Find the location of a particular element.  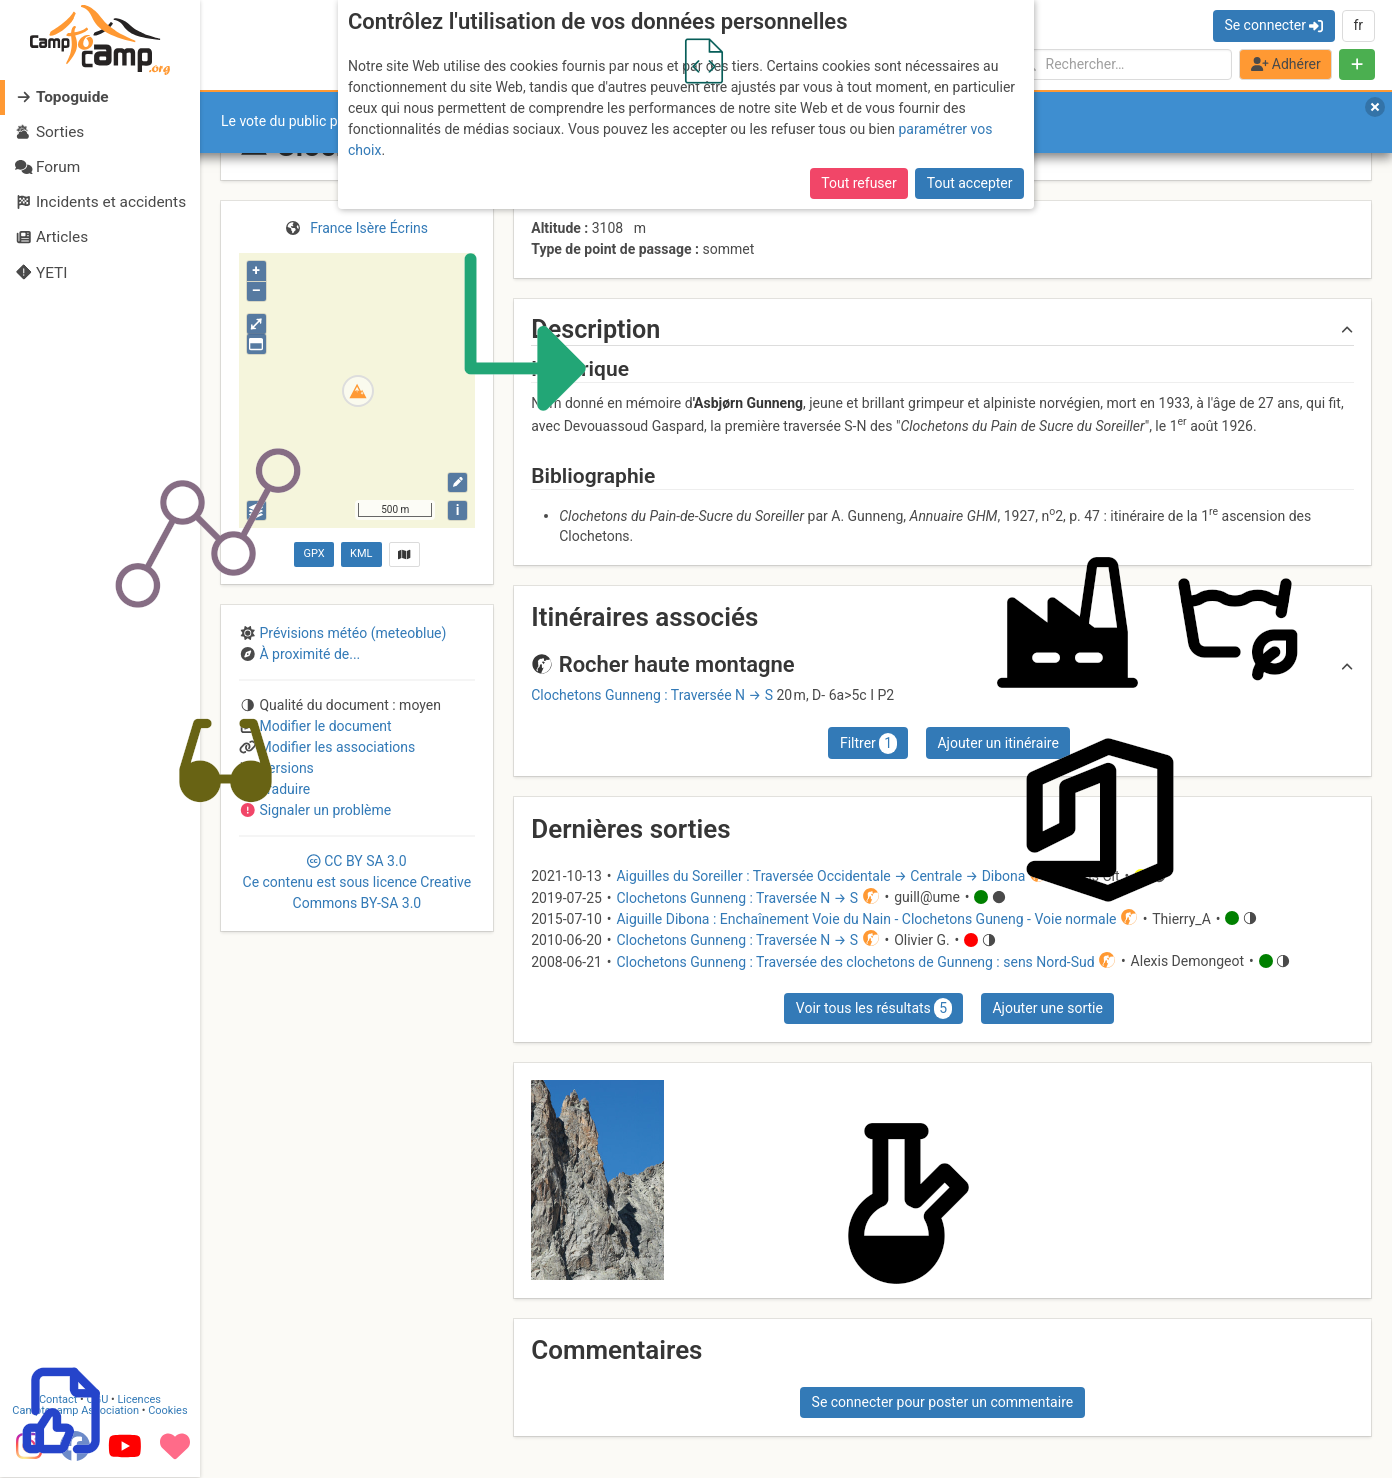

select eco-friendly wash cycle is located at coordinates (1235, 618).